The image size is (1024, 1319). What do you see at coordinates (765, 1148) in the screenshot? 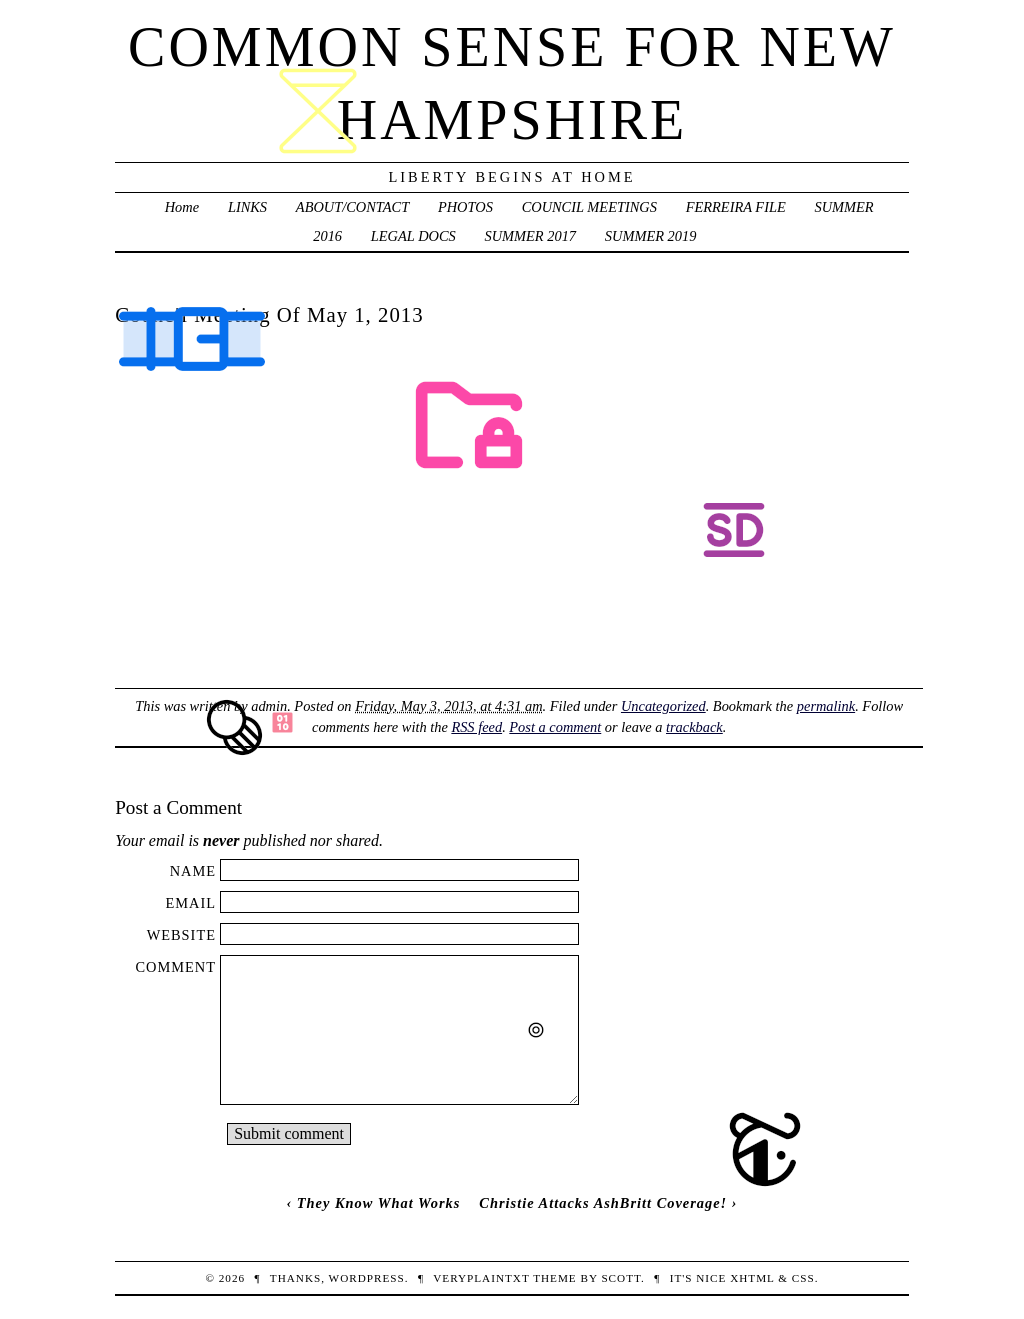
I see `open the New York Times app` at bounding box center [765, 1148].